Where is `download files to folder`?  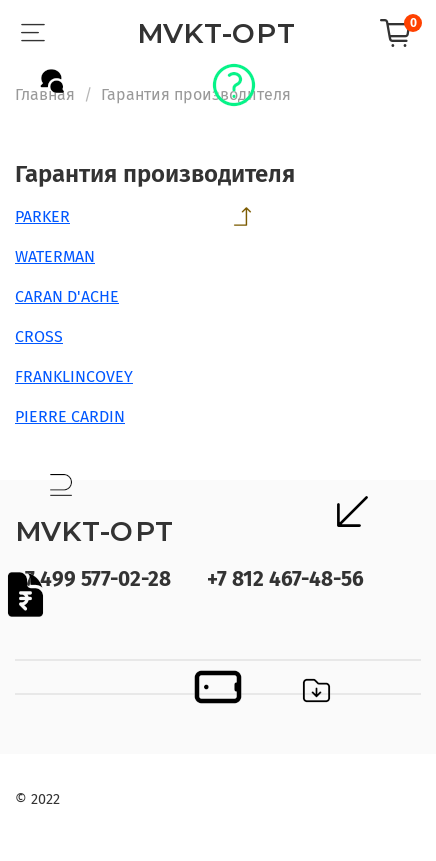
download files to folder is located at coordinates (316, 690).